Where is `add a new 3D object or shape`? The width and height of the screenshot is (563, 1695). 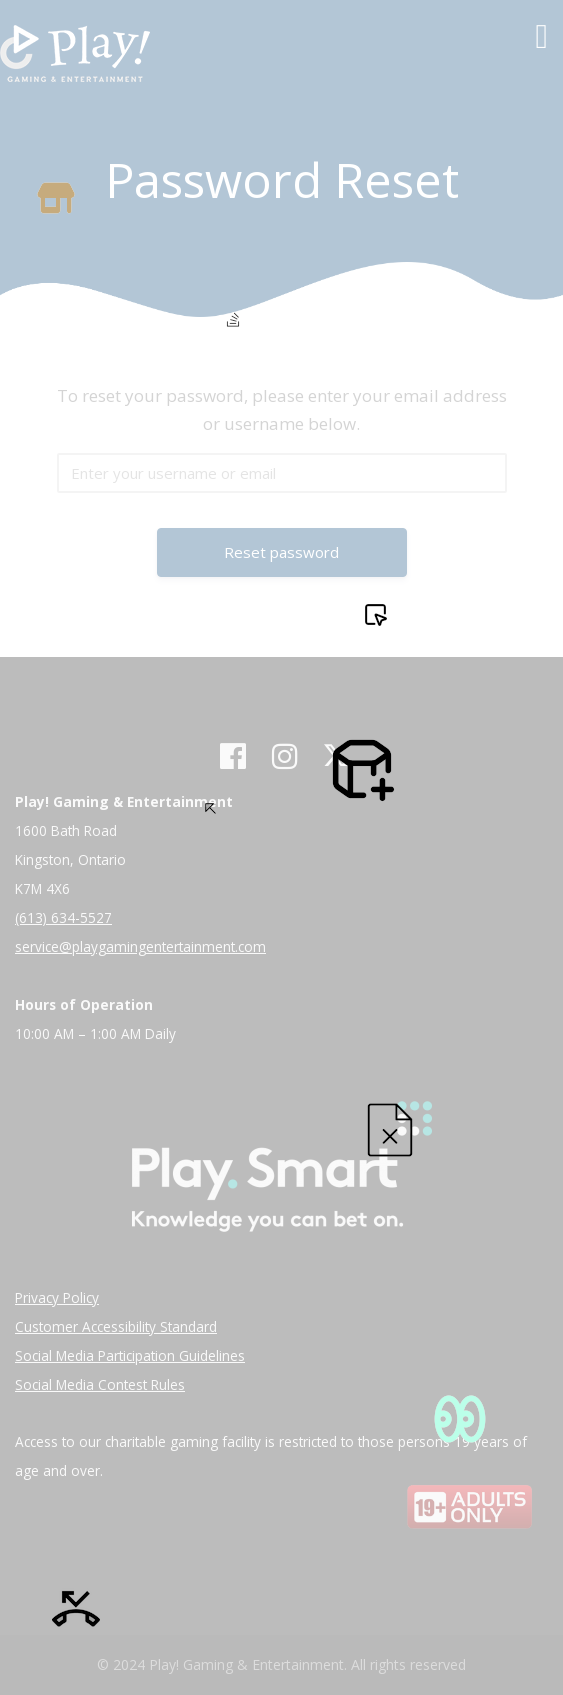 add a new 3D object or shape is located at coordinates (362, 769).